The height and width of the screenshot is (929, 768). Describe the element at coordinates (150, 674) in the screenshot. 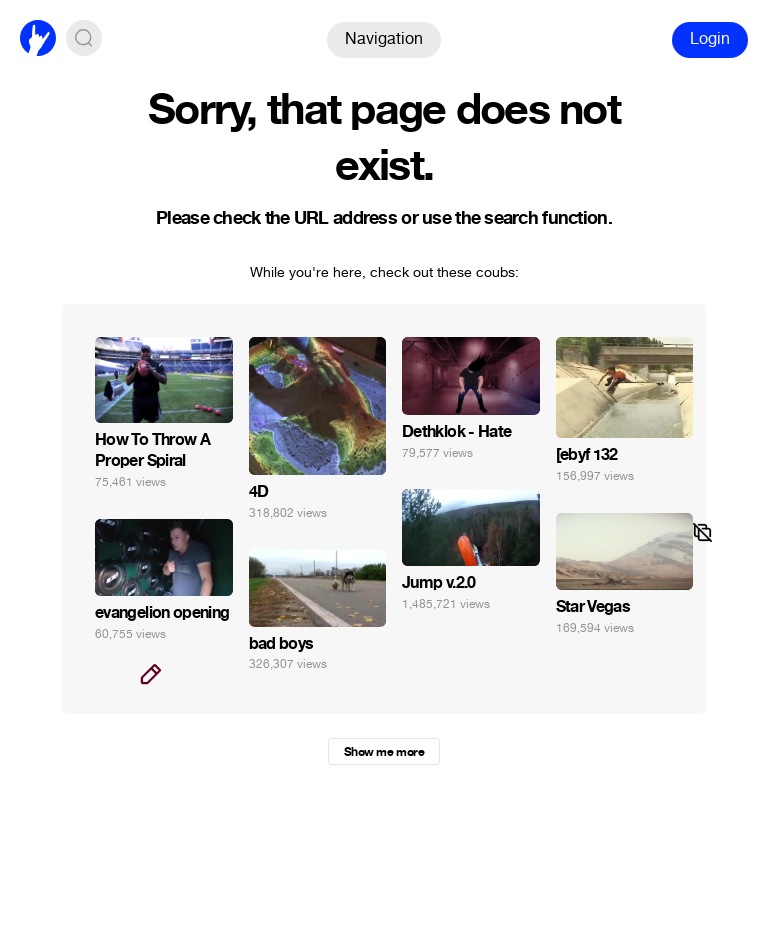

I see `edit content or text` at that location.